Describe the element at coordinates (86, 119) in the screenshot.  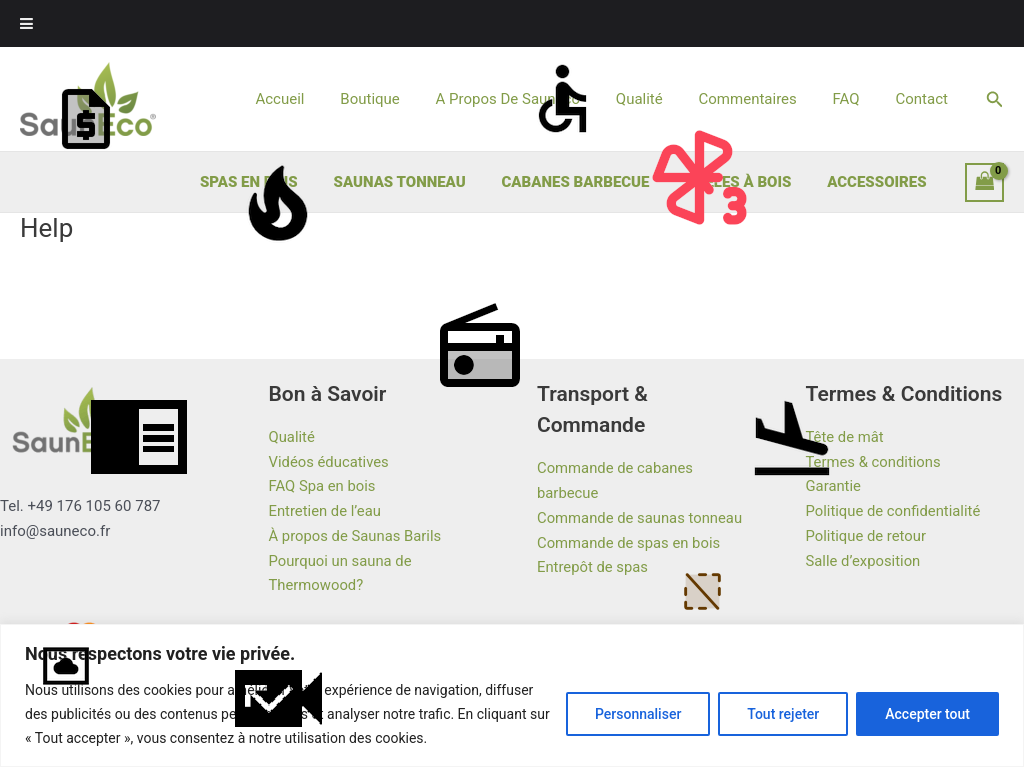
I see `request a price quote or estimate` at that location.